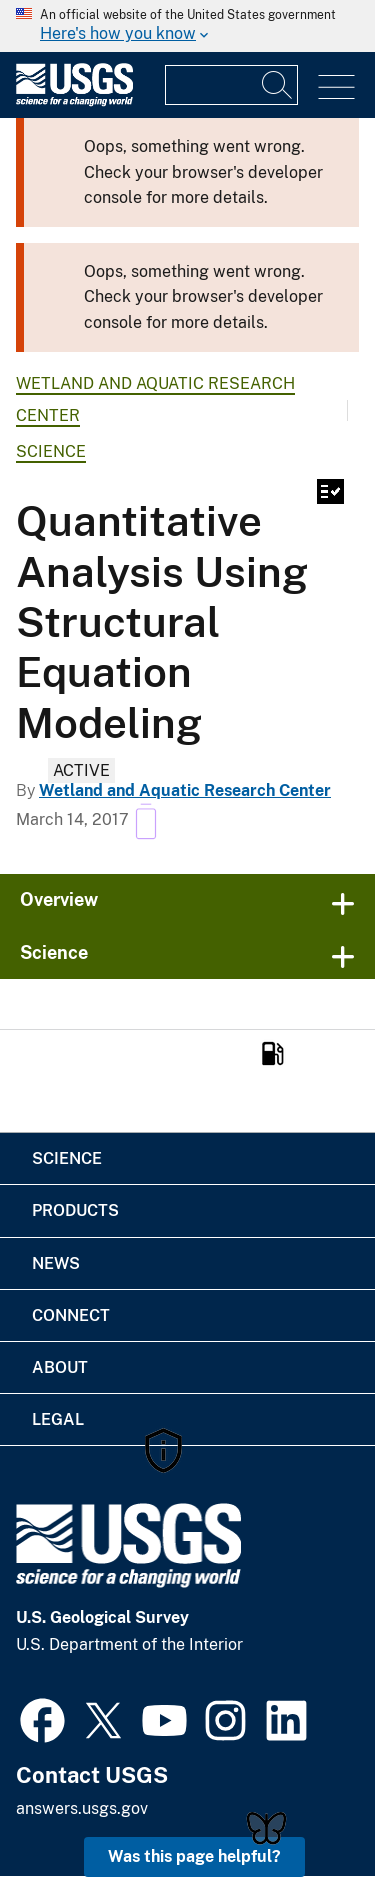  What do you see at coordinates (163, 1450) in the screenshot?
I see `view privacy policy or security information` at bounding box center [163, 1450].